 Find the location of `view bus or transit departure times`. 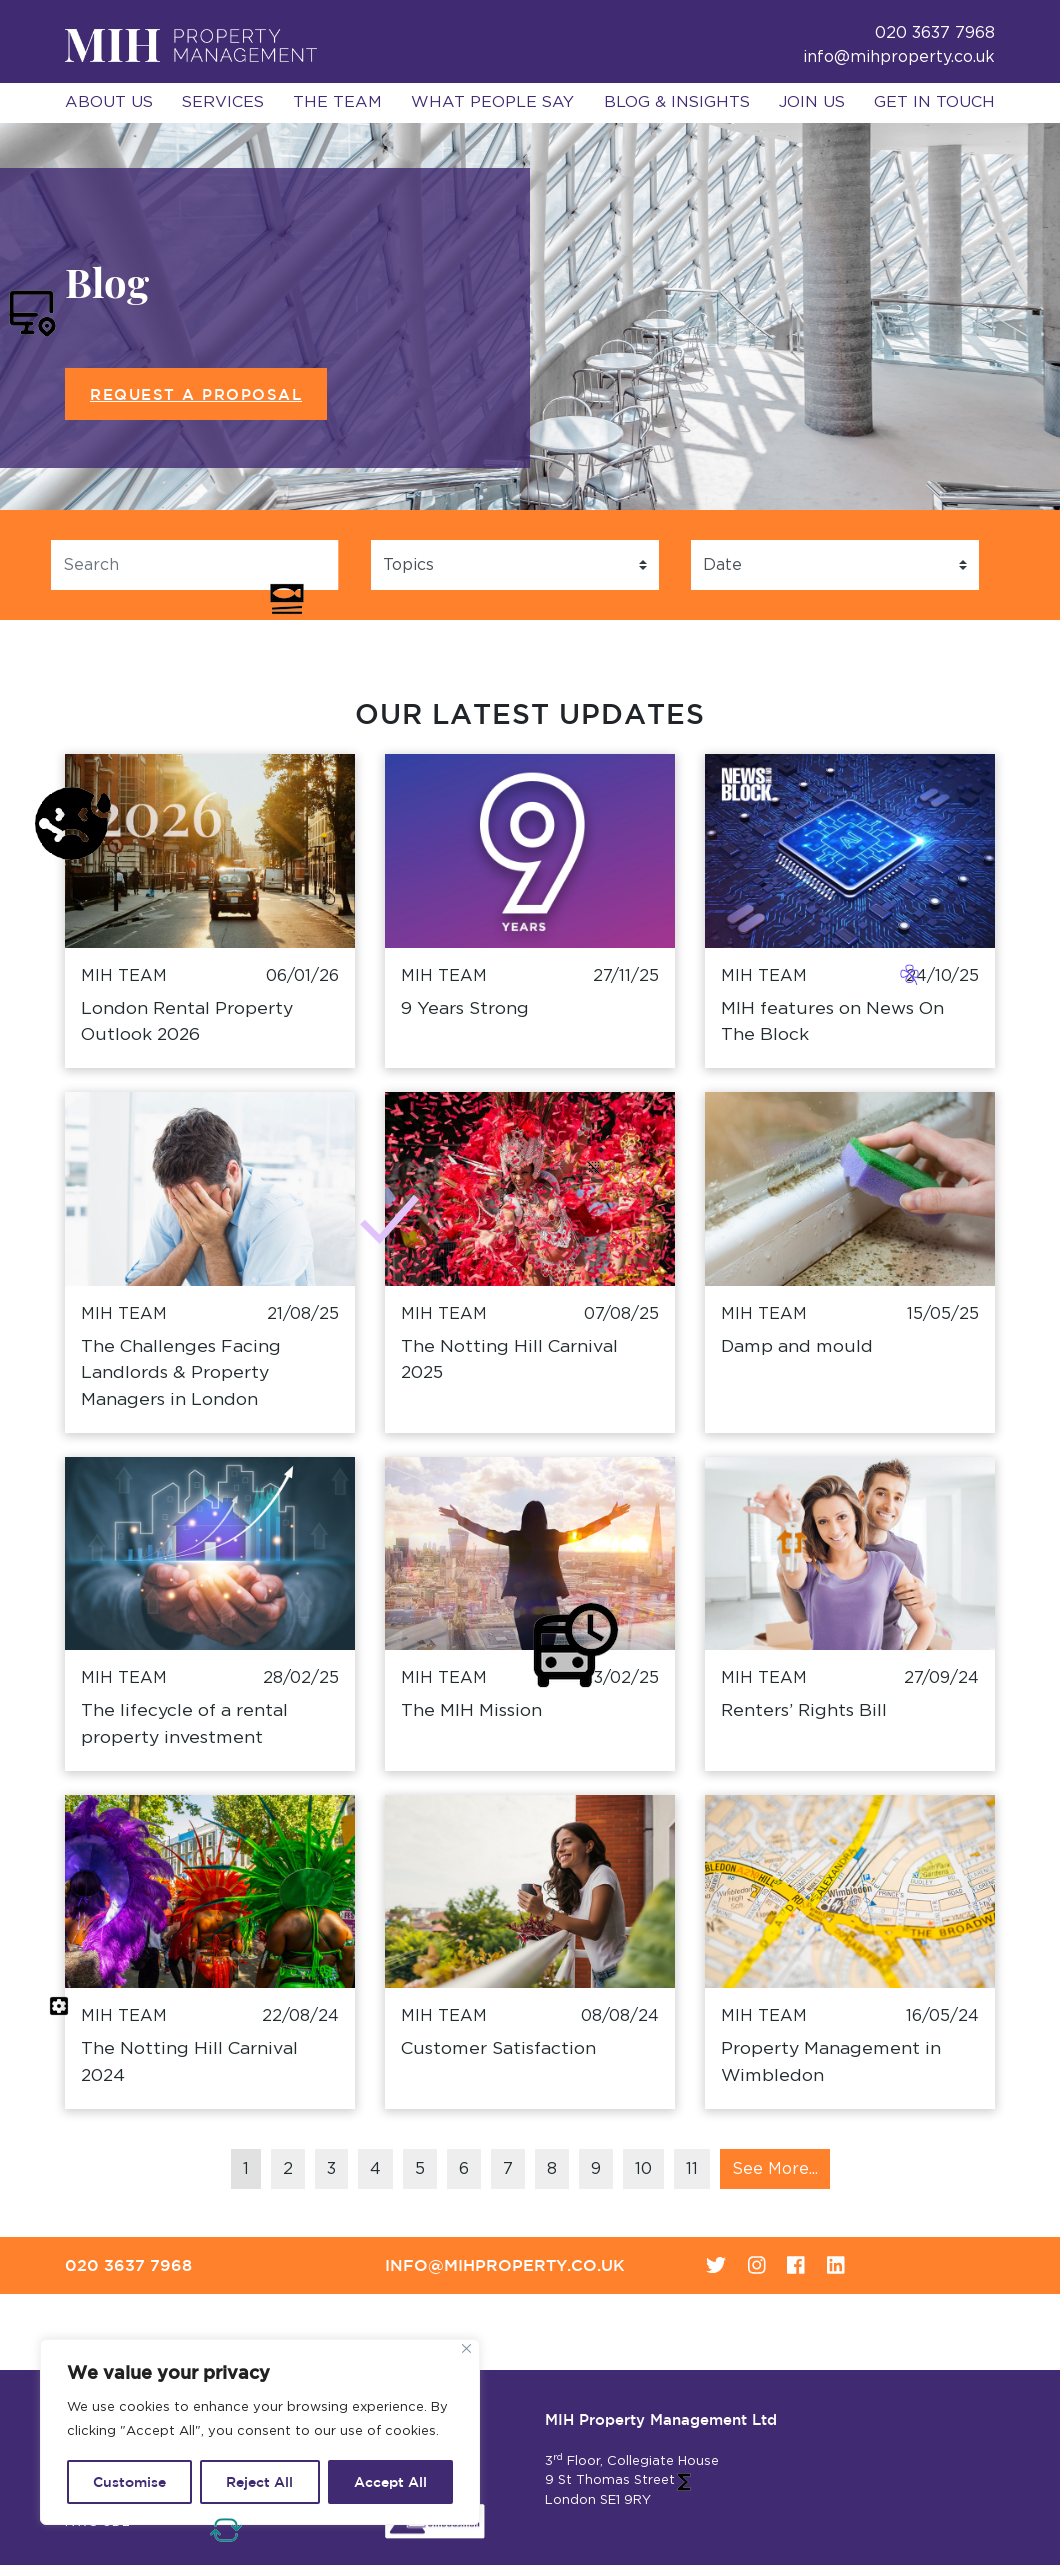

view bus or transit departure times is located at coordinates (576, 1645).